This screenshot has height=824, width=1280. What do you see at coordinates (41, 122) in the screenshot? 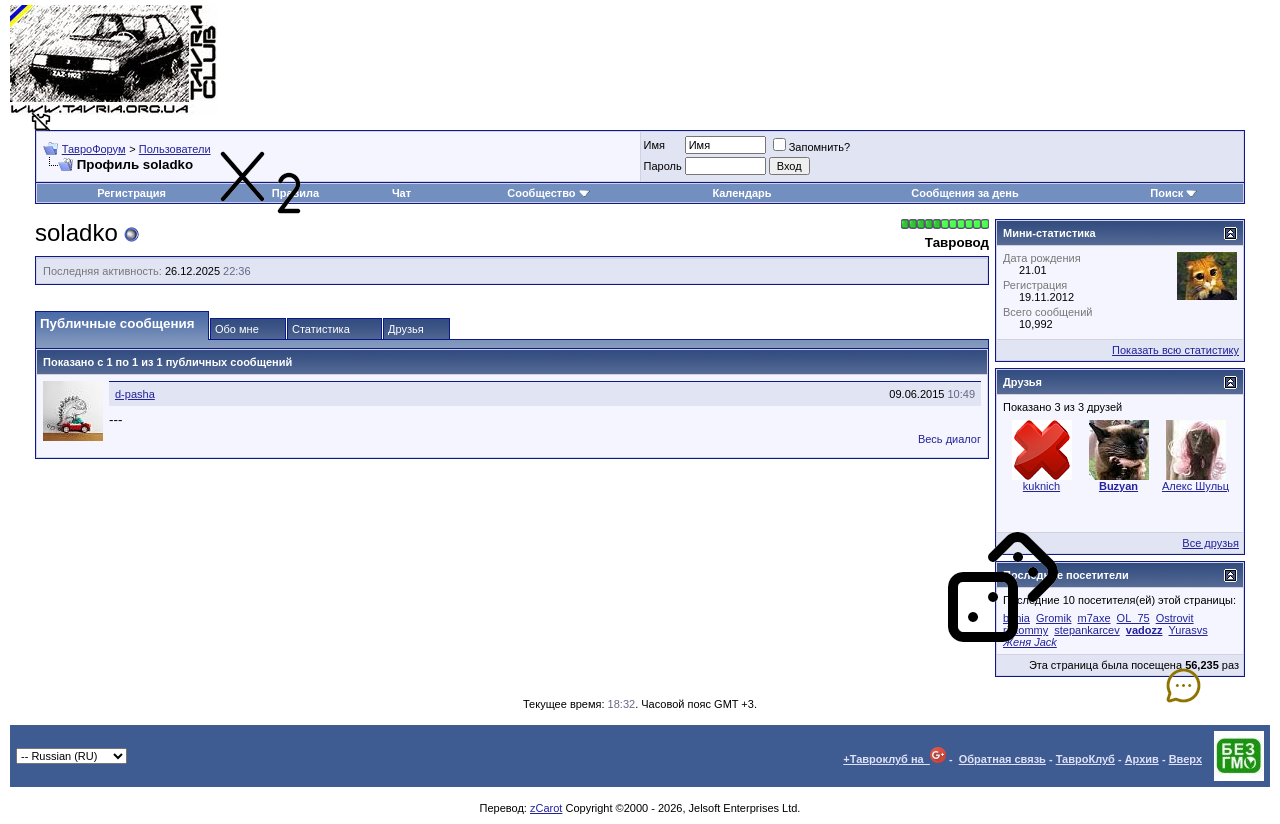
I see `clothing item unavailable or out of stock` at bounding box center [41, 122].